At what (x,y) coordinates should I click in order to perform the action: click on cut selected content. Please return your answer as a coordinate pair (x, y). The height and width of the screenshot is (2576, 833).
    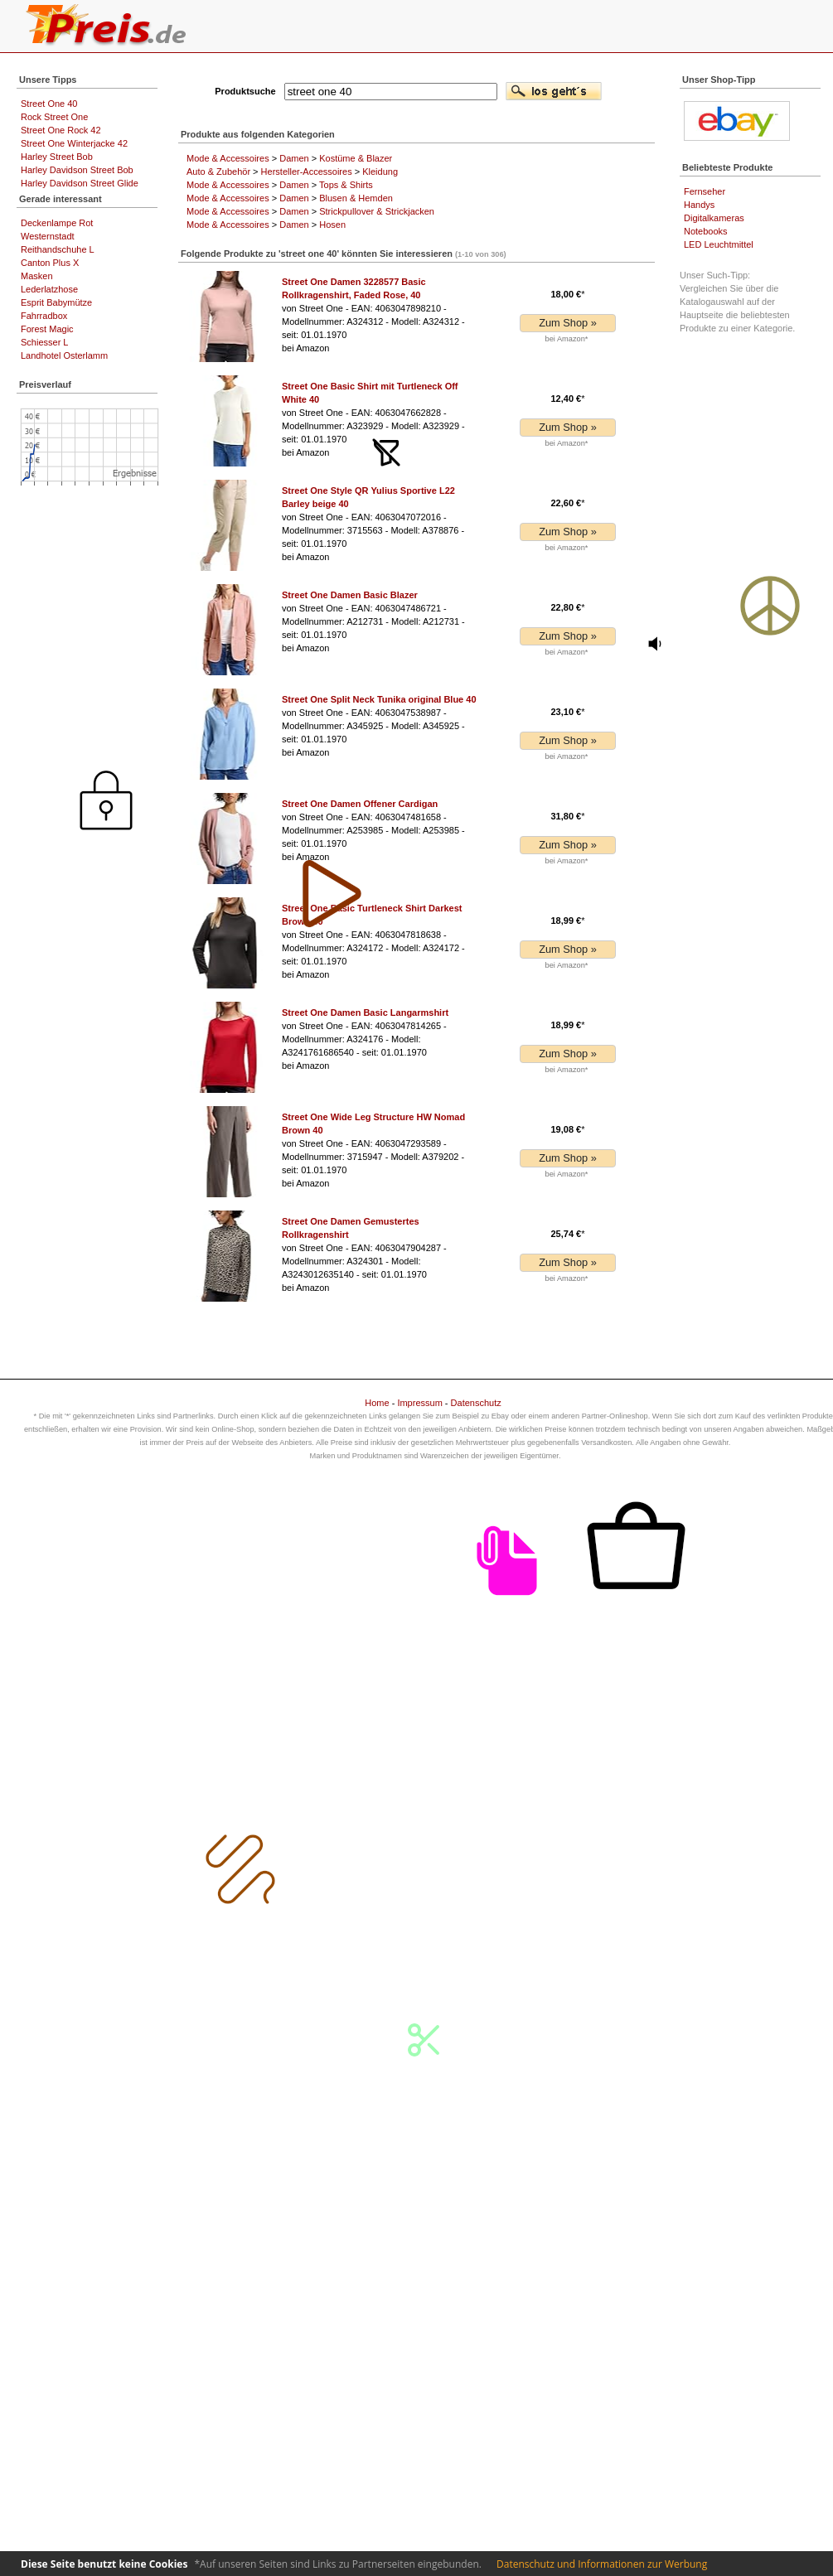
    Looking at the image, I should click on (424, 2040).